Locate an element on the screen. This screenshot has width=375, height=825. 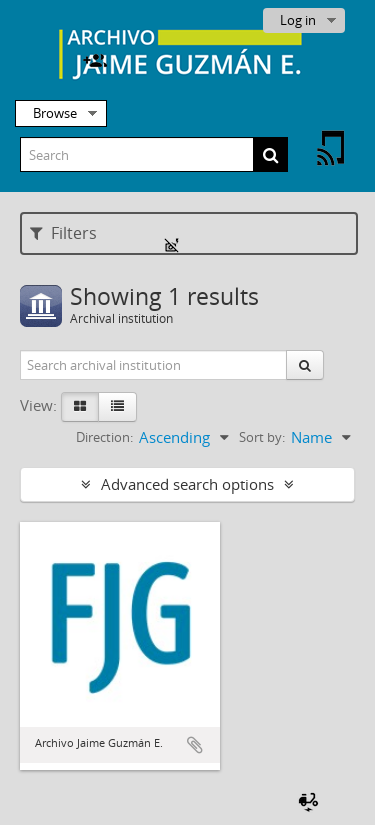
select electric moped as transportation mode is located at coordinates (308, 801).